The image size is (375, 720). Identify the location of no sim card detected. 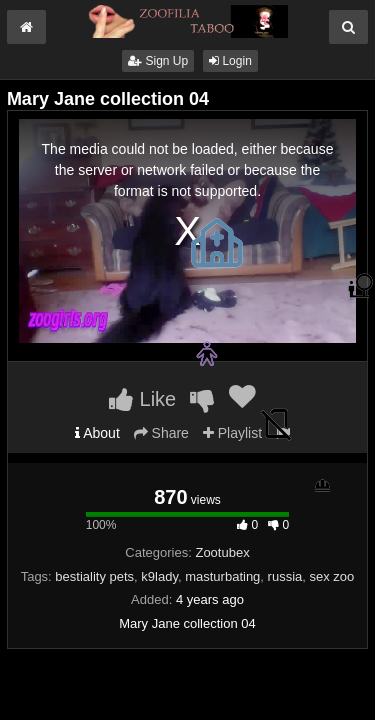
(276, 423).